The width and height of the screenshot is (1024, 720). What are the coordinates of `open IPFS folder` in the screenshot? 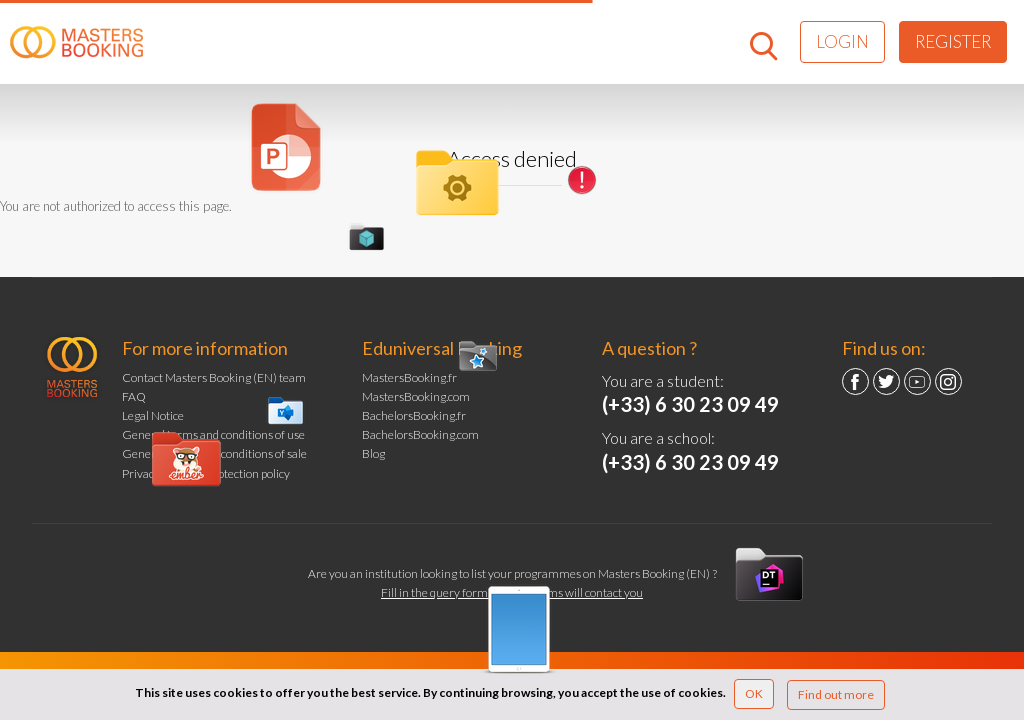 It's located at (366, 237).